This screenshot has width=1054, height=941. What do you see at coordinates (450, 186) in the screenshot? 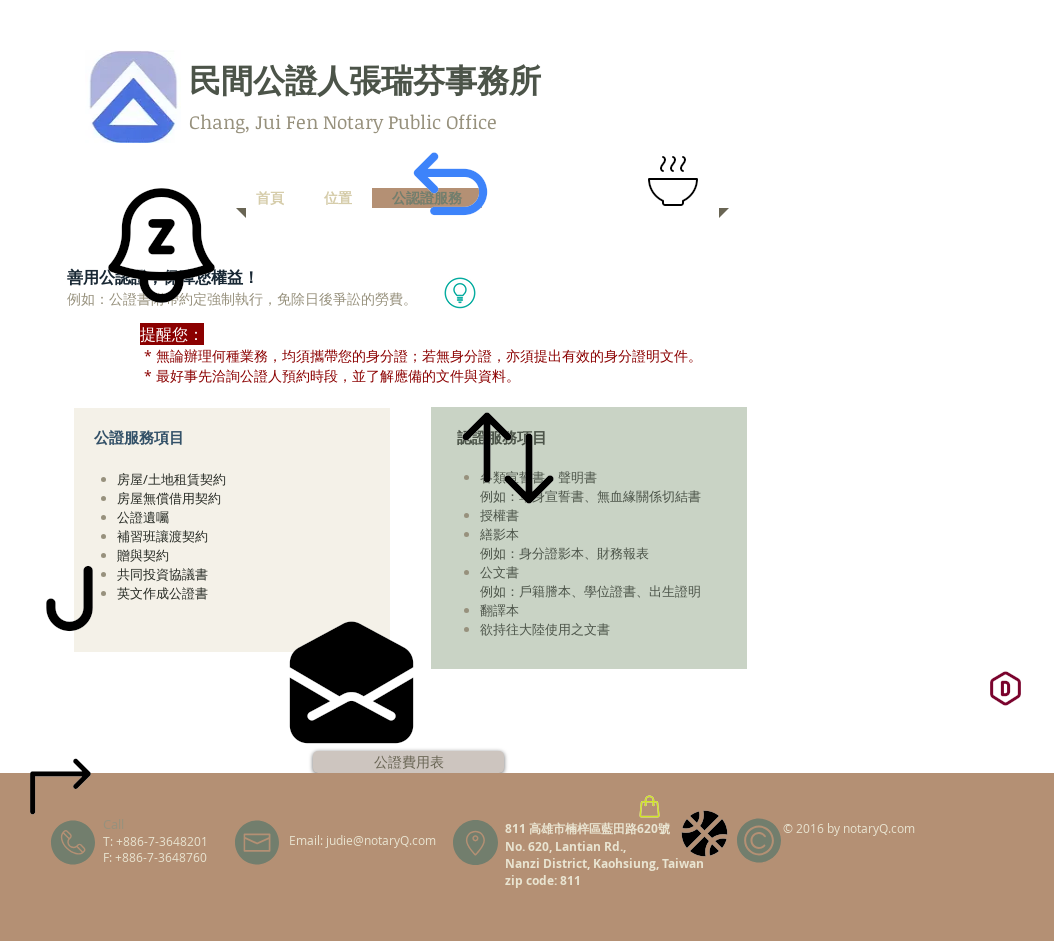
I see `undo previous action` at bounding box center [450, 186].